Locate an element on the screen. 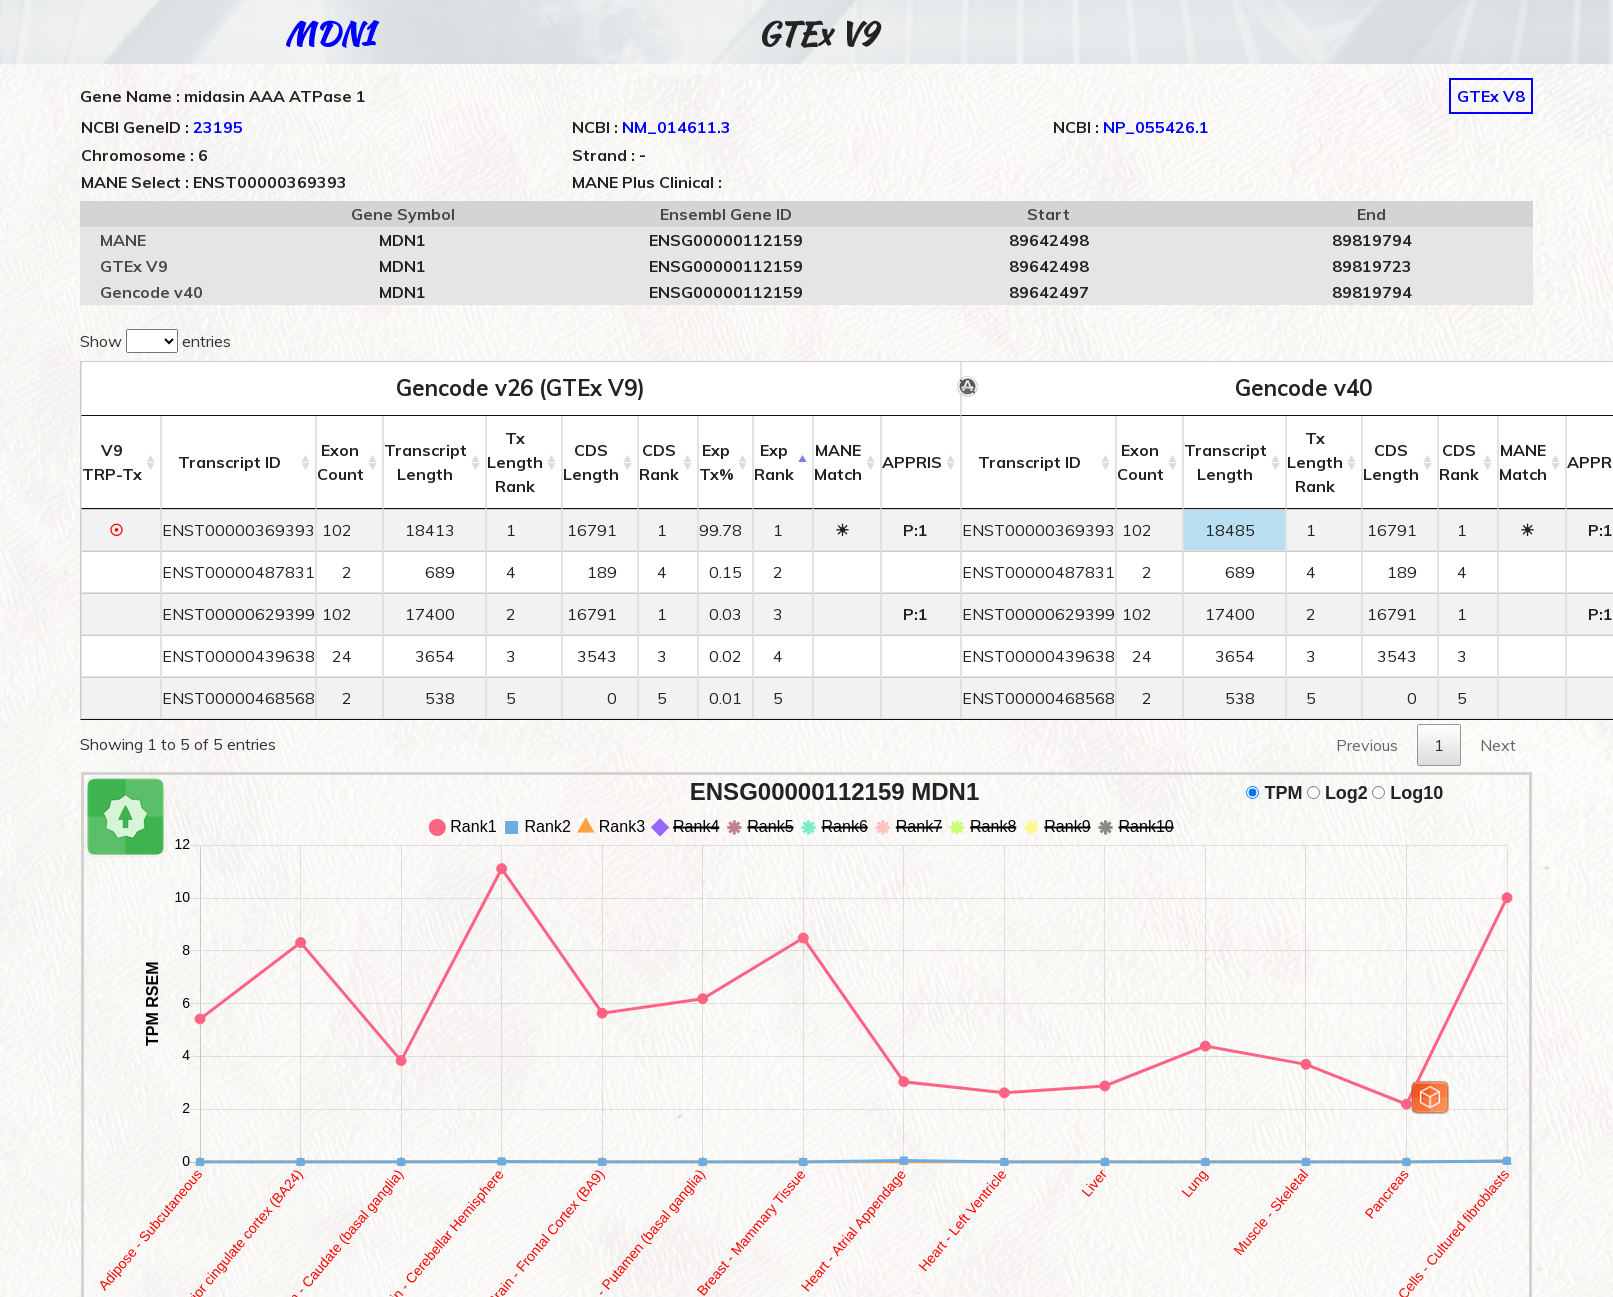 The image size is (1613, 1297). 3ds format 3d model file is located at coordinates (1430, 1096).